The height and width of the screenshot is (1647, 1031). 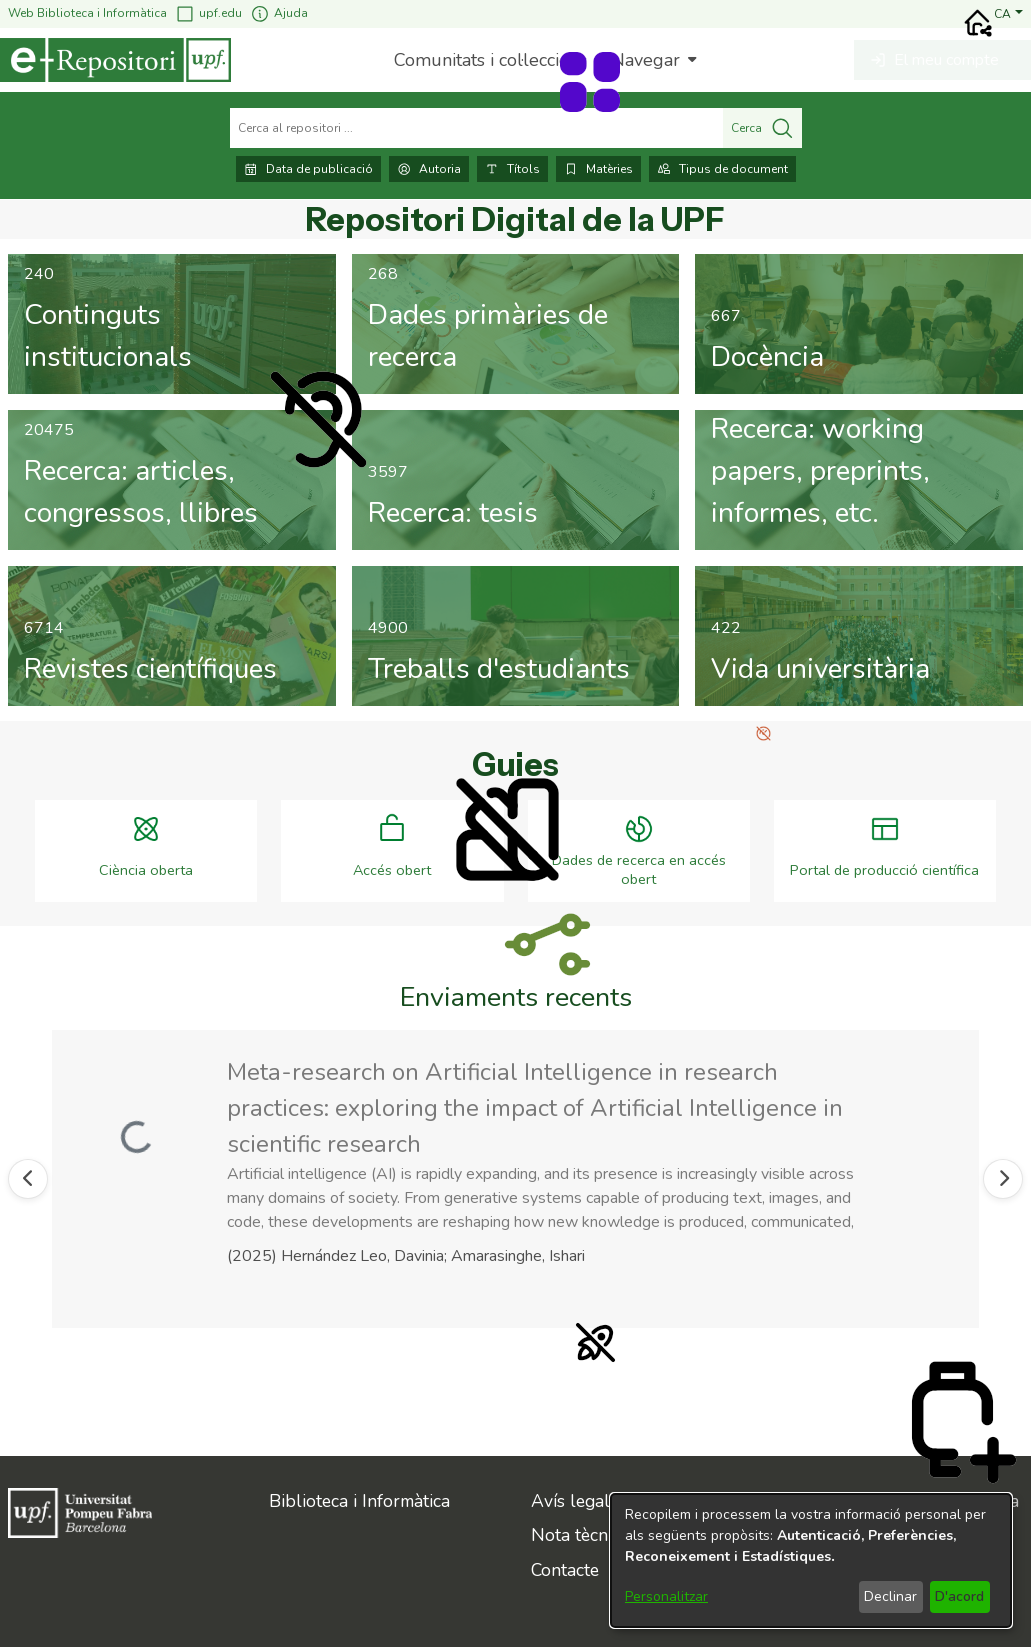 I want to click on mute audio or disable listening, so click(x=318, y=419).